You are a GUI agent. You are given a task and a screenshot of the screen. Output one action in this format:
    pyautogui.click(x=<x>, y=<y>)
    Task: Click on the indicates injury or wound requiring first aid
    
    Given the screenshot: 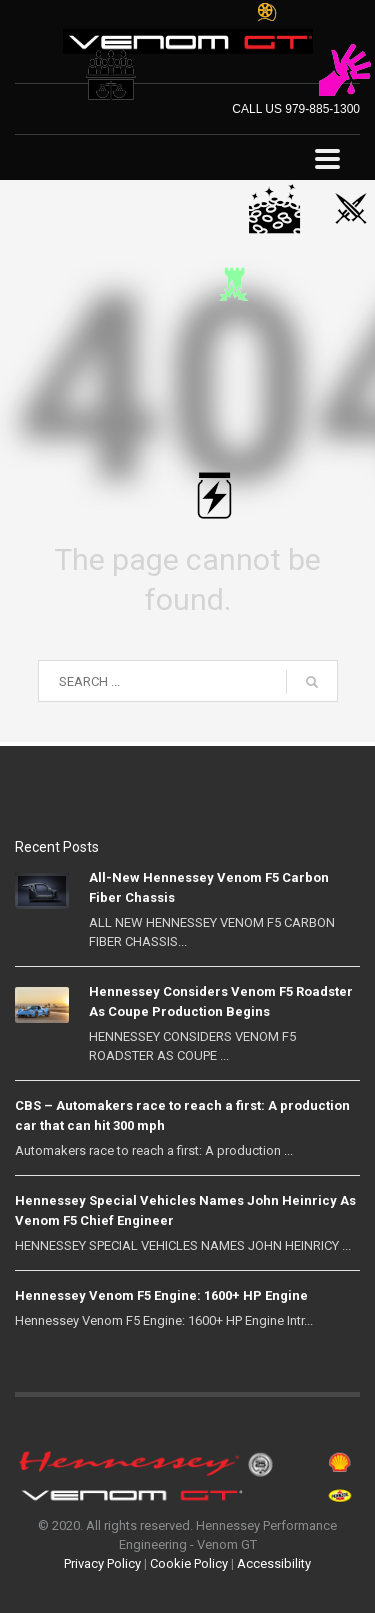 What is the action you would take?
    pyautogui.click(x=345, y=70)
    